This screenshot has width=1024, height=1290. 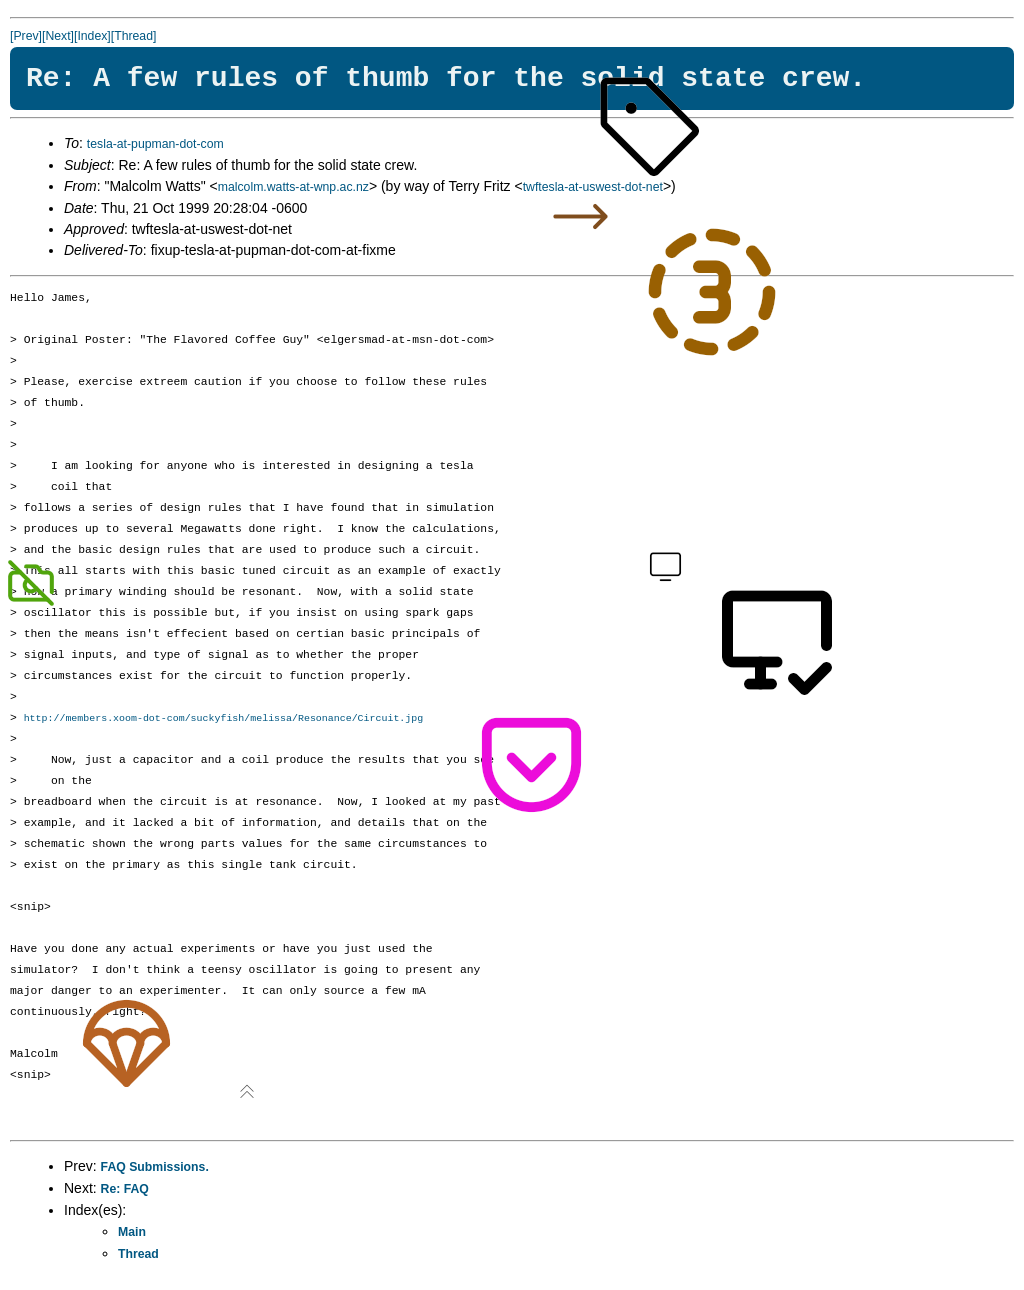 I want to click on save to pocket, so click(x=531, y=762).